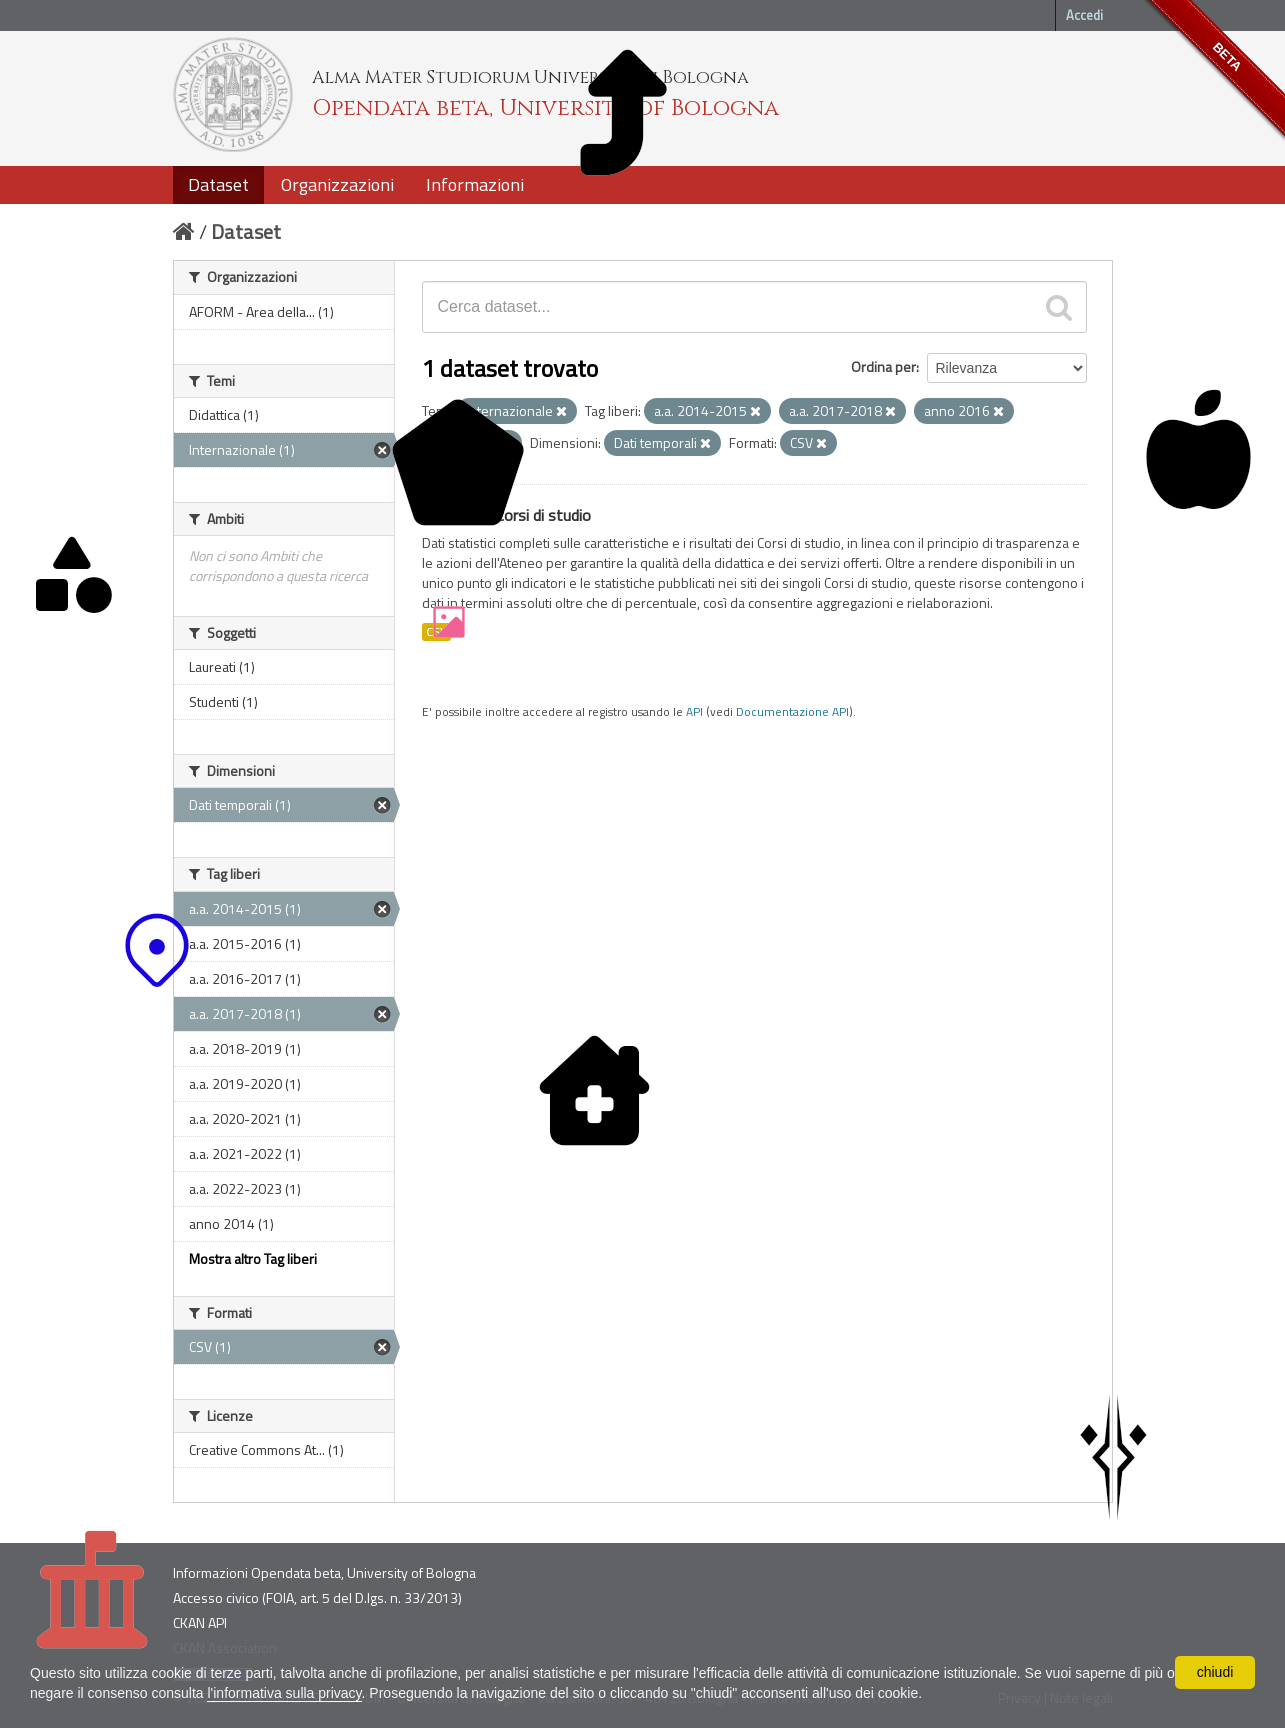  I want to click on access health or nutrition tracking features, so click(1198, 449).